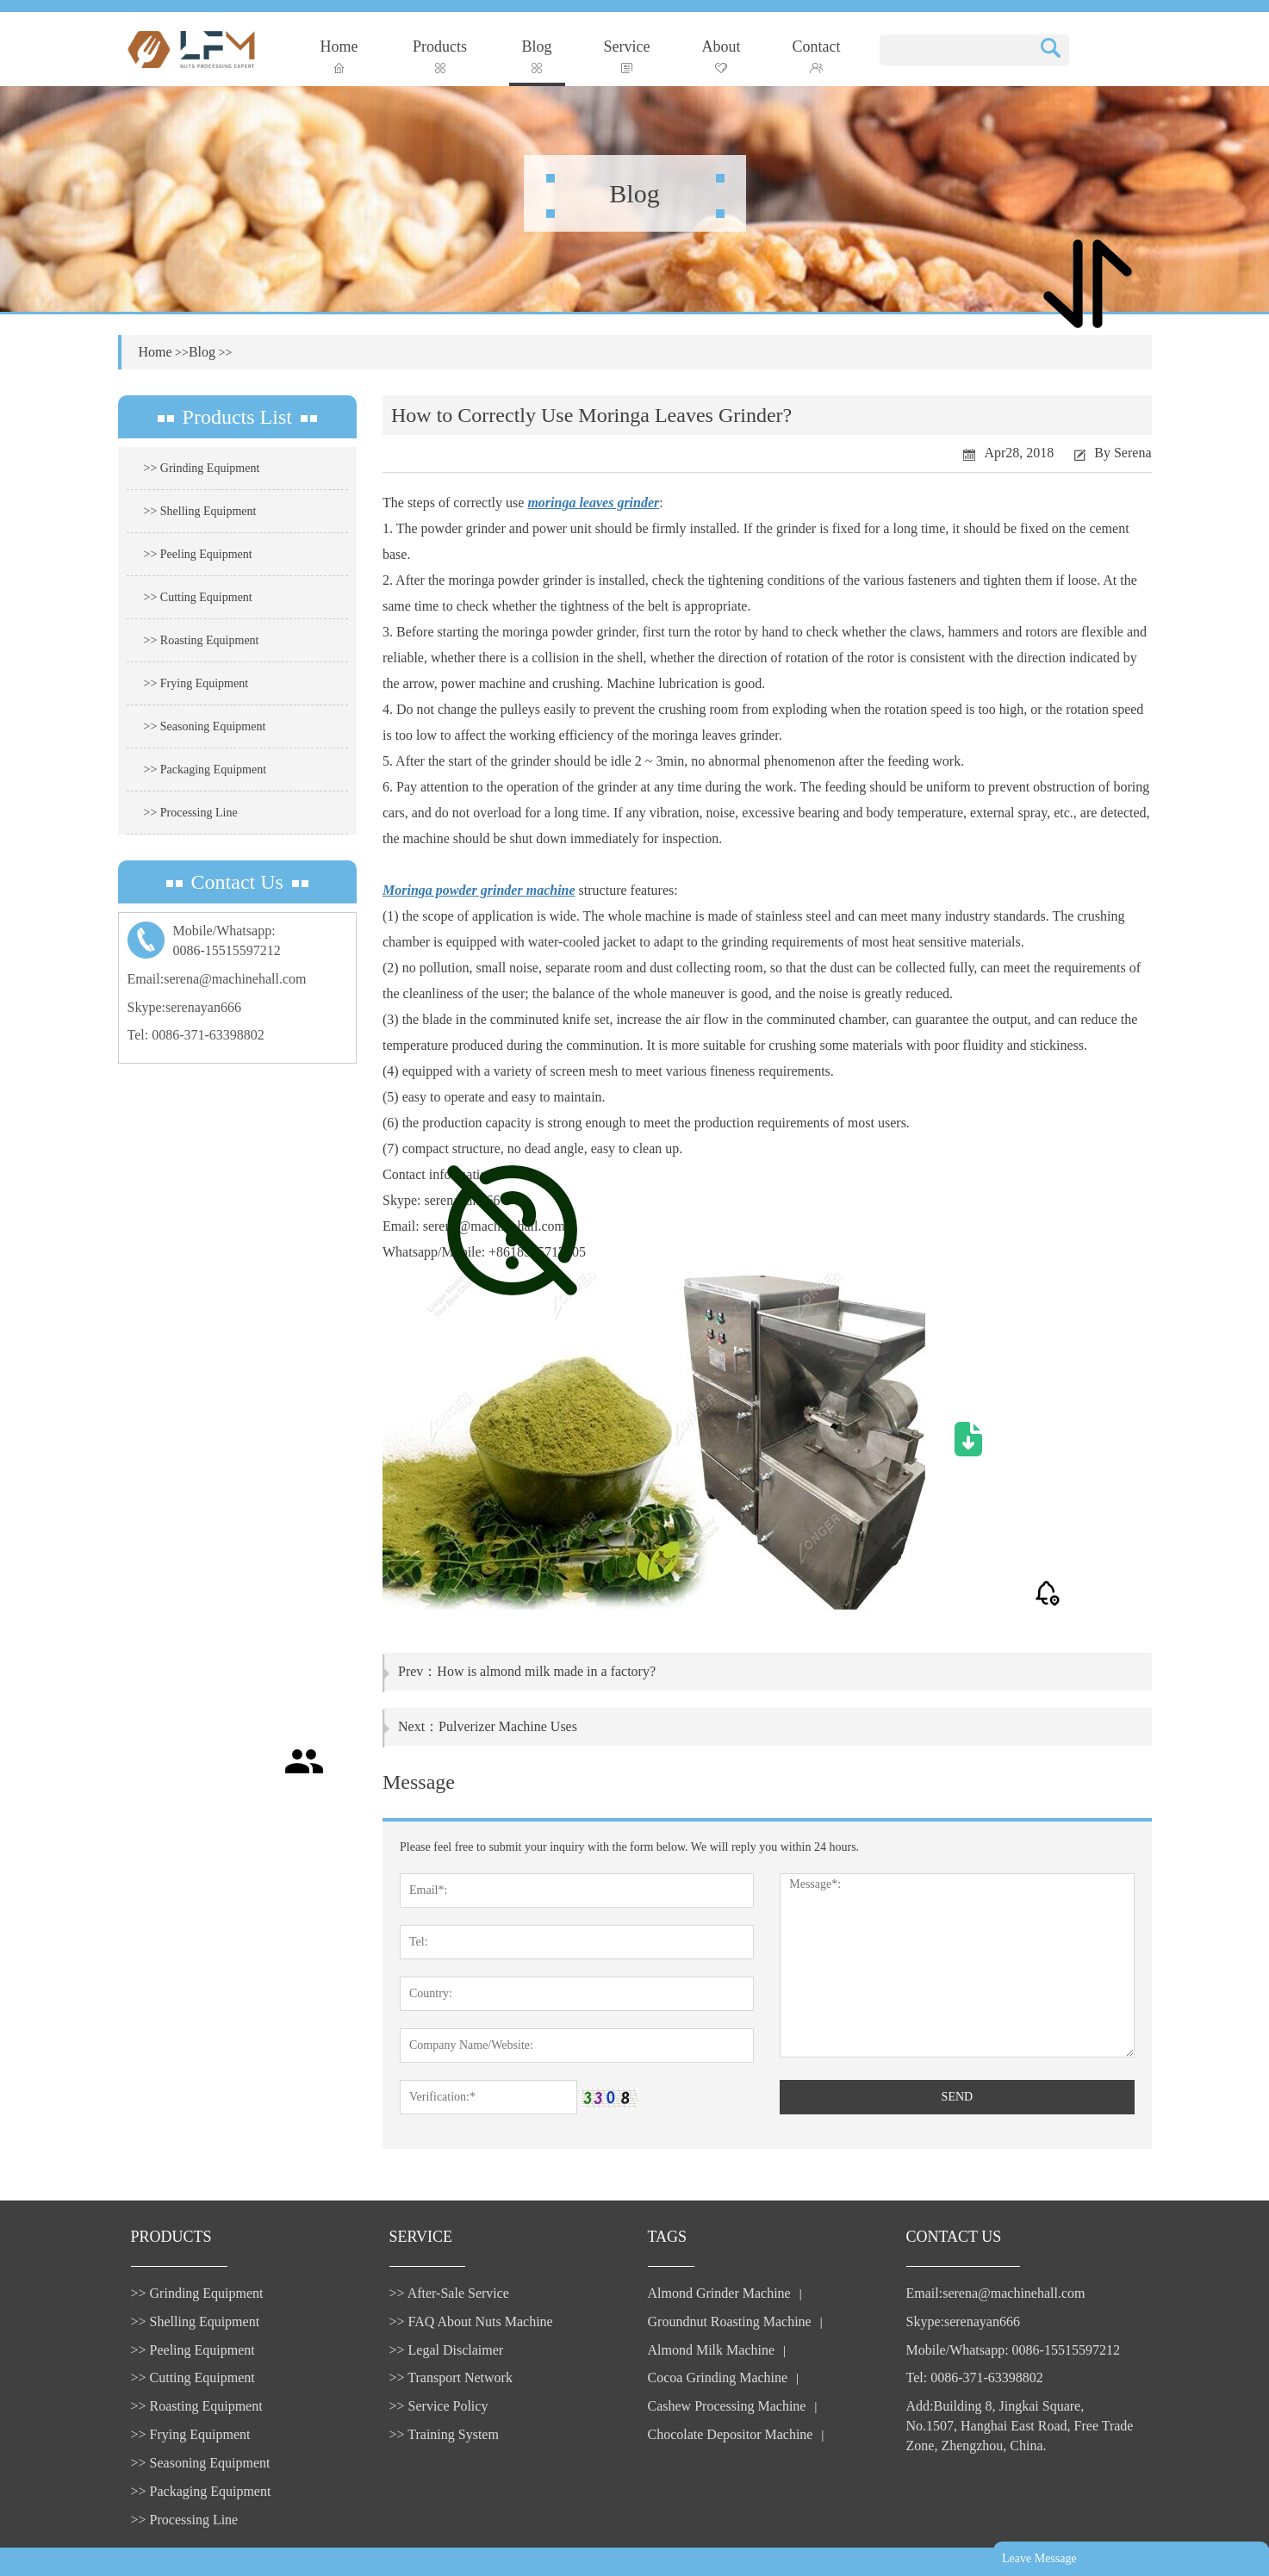 The width and height of the screenshot is (1269, 2576). I want to click on help or support is currently unavailable, so click(512, 1230).